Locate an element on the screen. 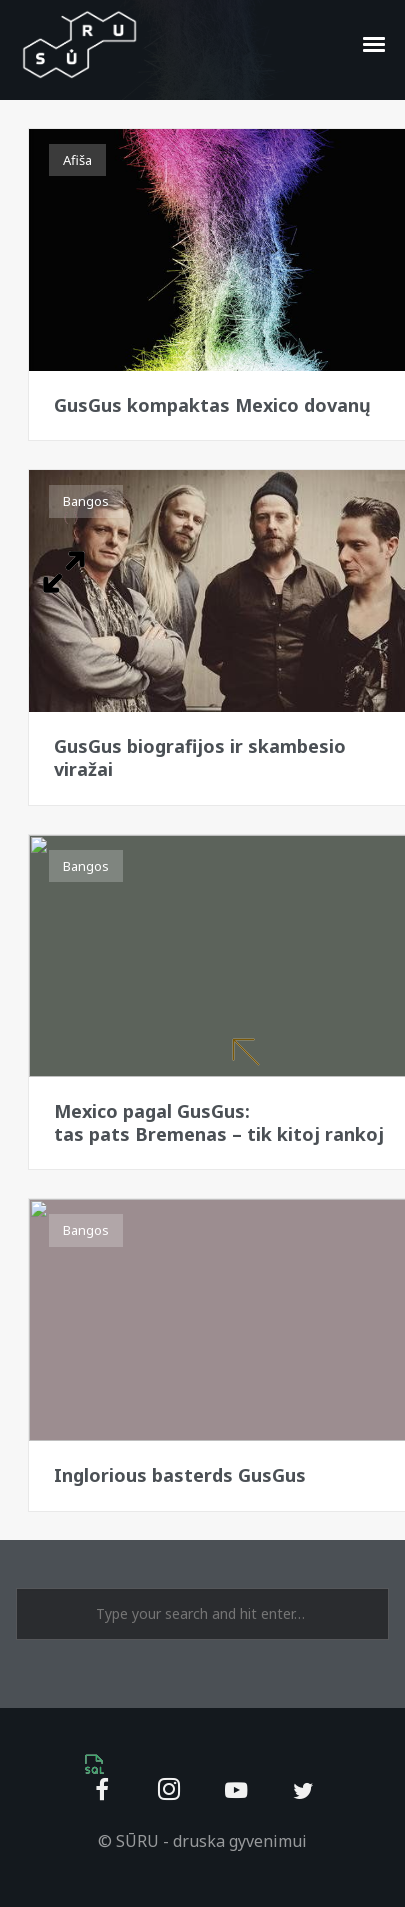 The height and width of the screenshot is (1907, 405). open or view an SQL database file is located at coordinates (94, 1765).